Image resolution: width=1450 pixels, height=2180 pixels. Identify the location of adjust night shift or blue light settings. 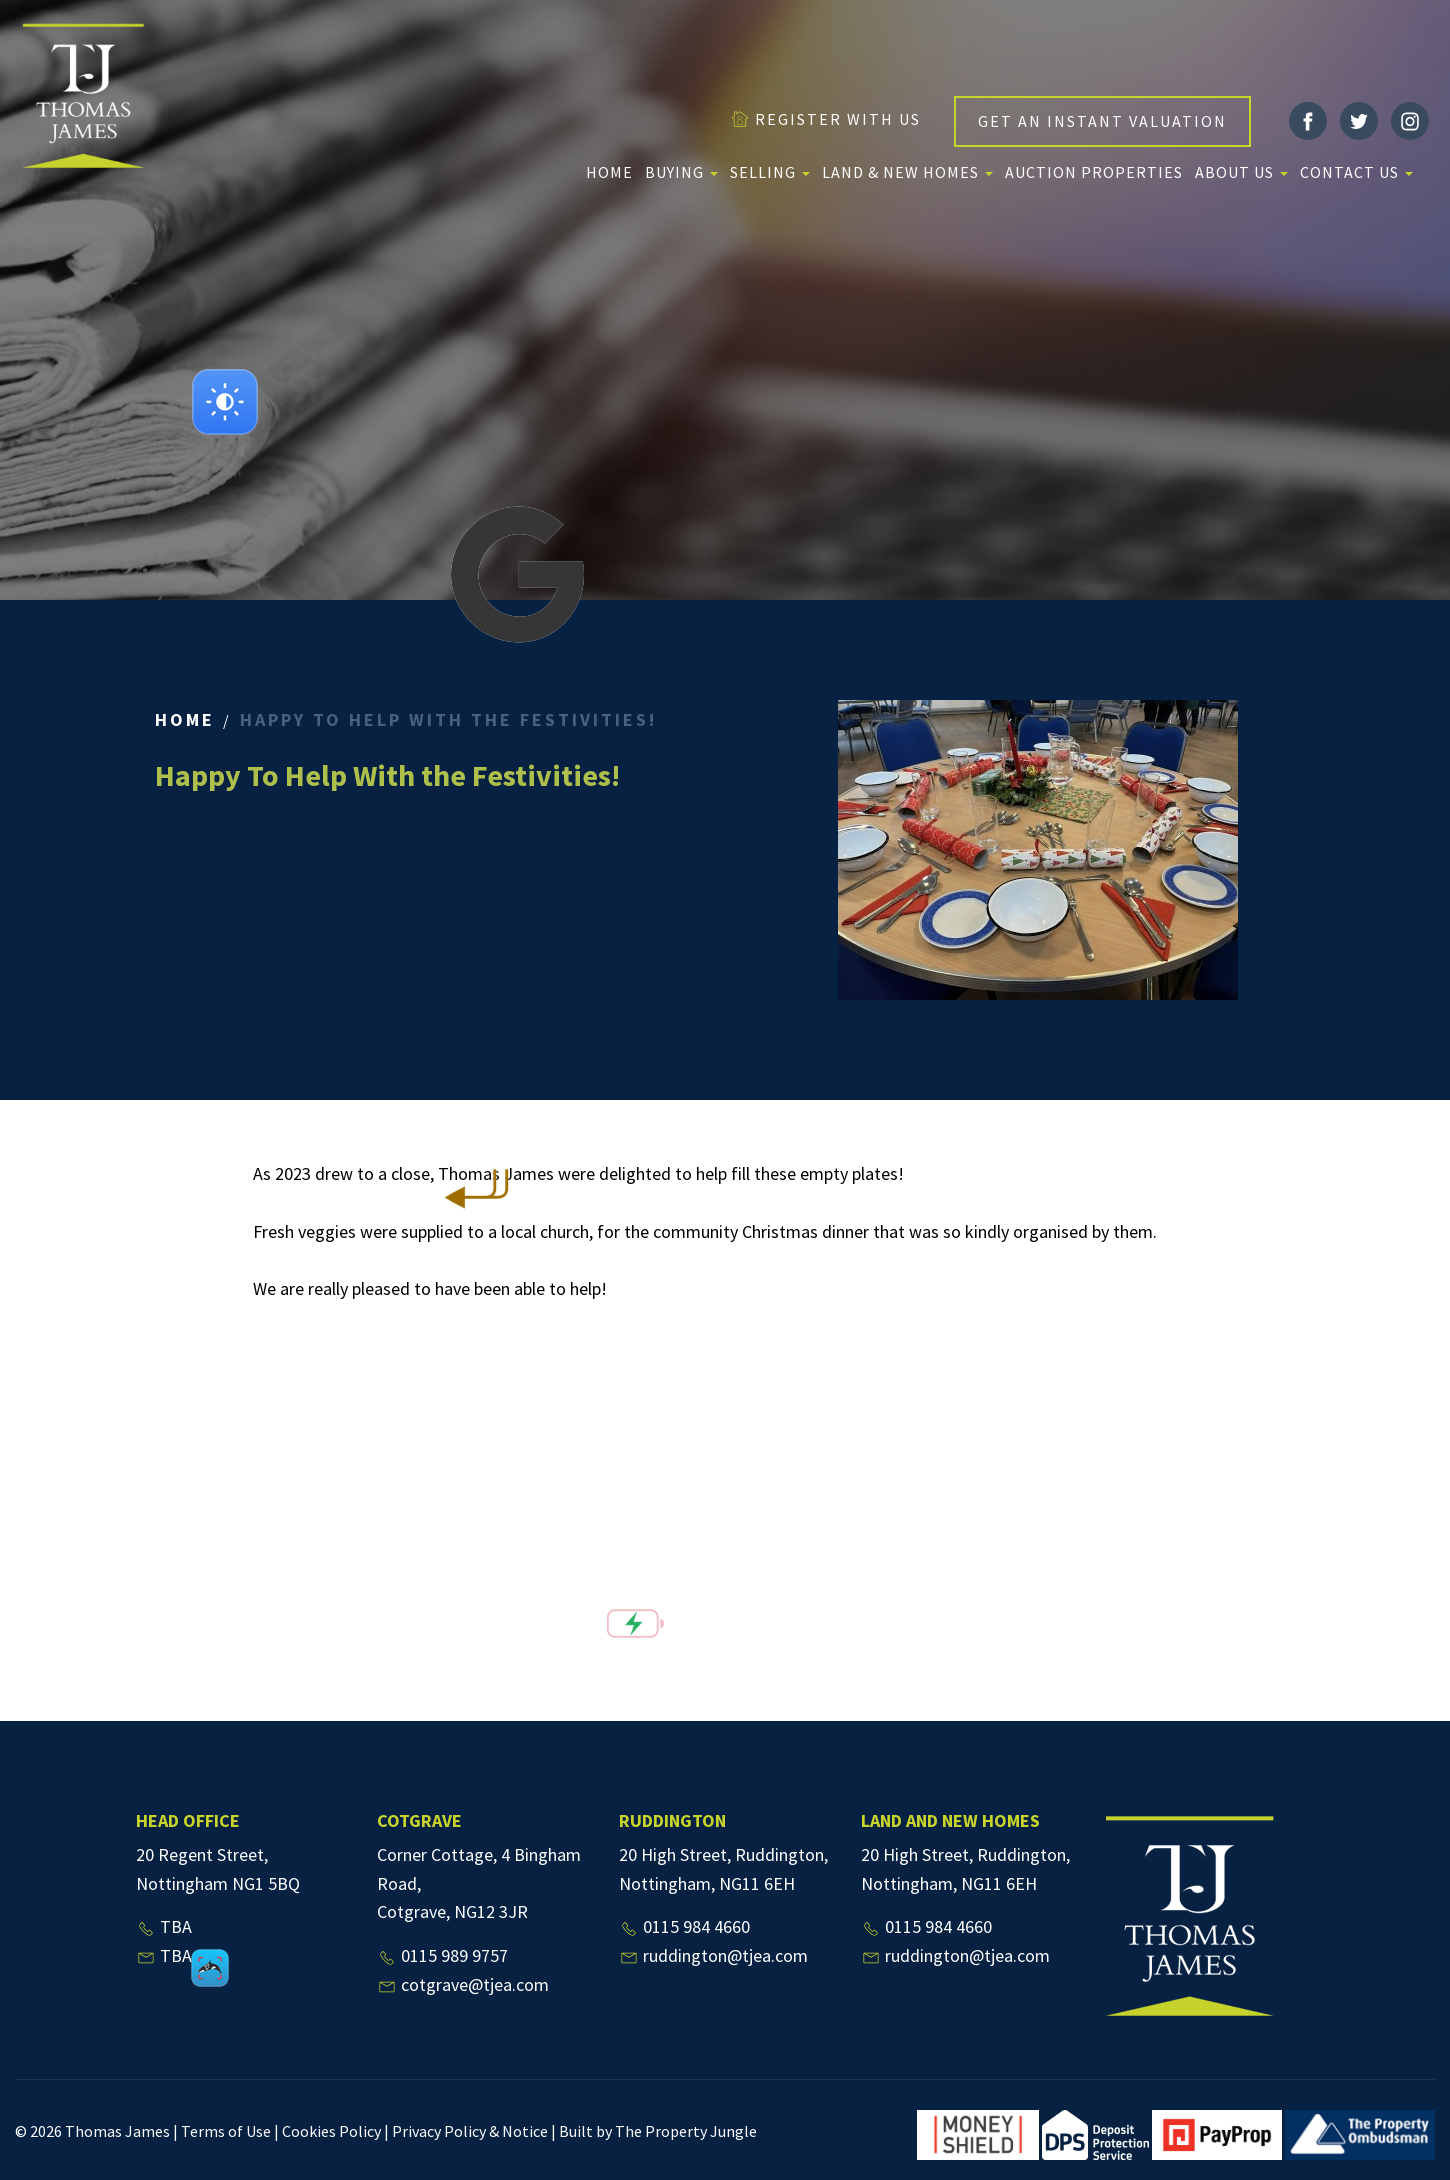
(225, 403).